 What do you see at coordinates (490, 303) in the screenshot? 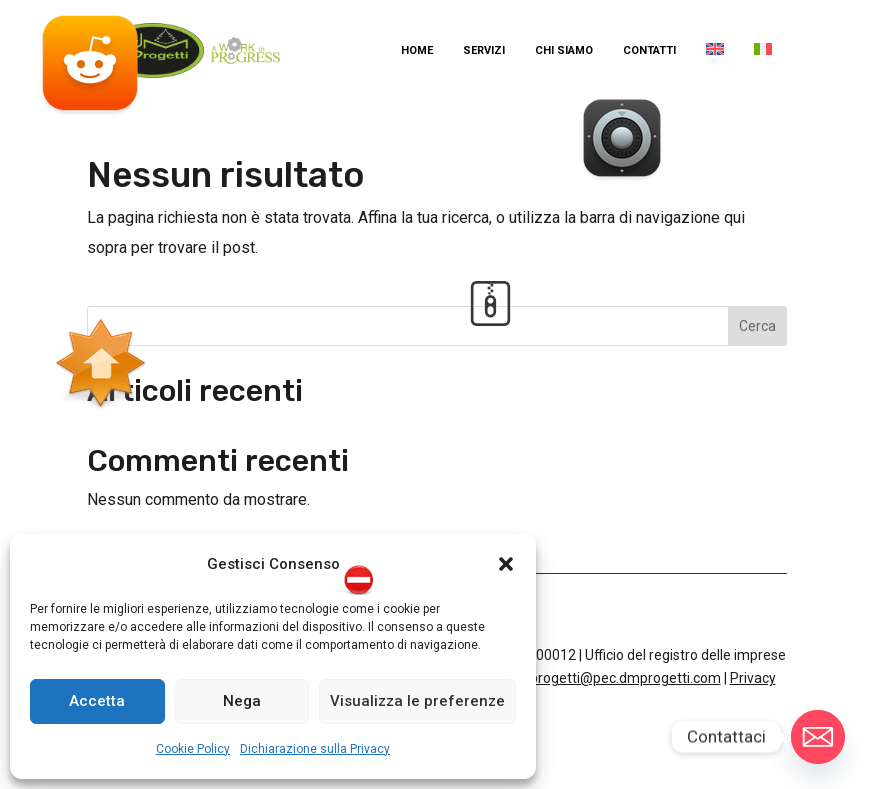
I see `open archive or compressed file manager` at bounding box center [490, 303].